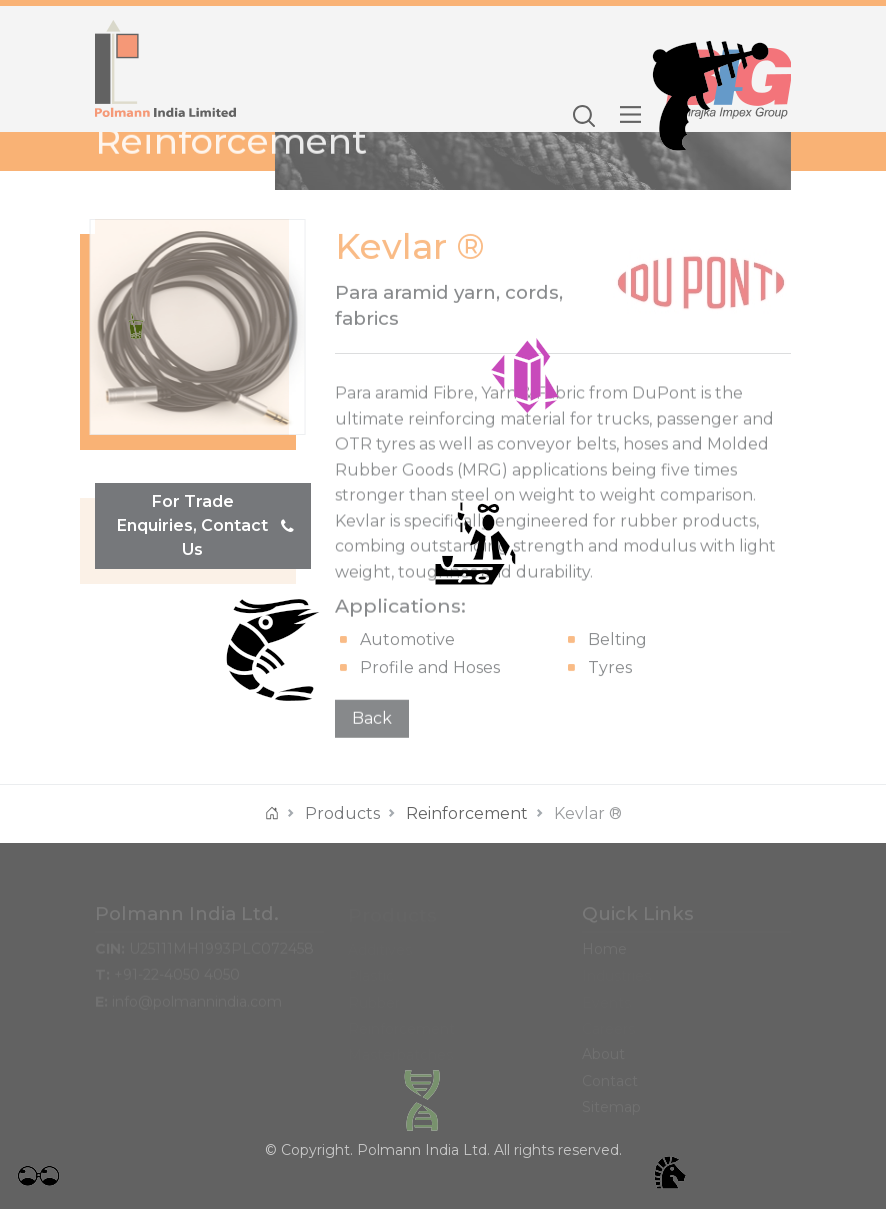  Describe the element at coordinates (710, 92) in the screenshot. I see `select ray gun weapon in game` at that location.